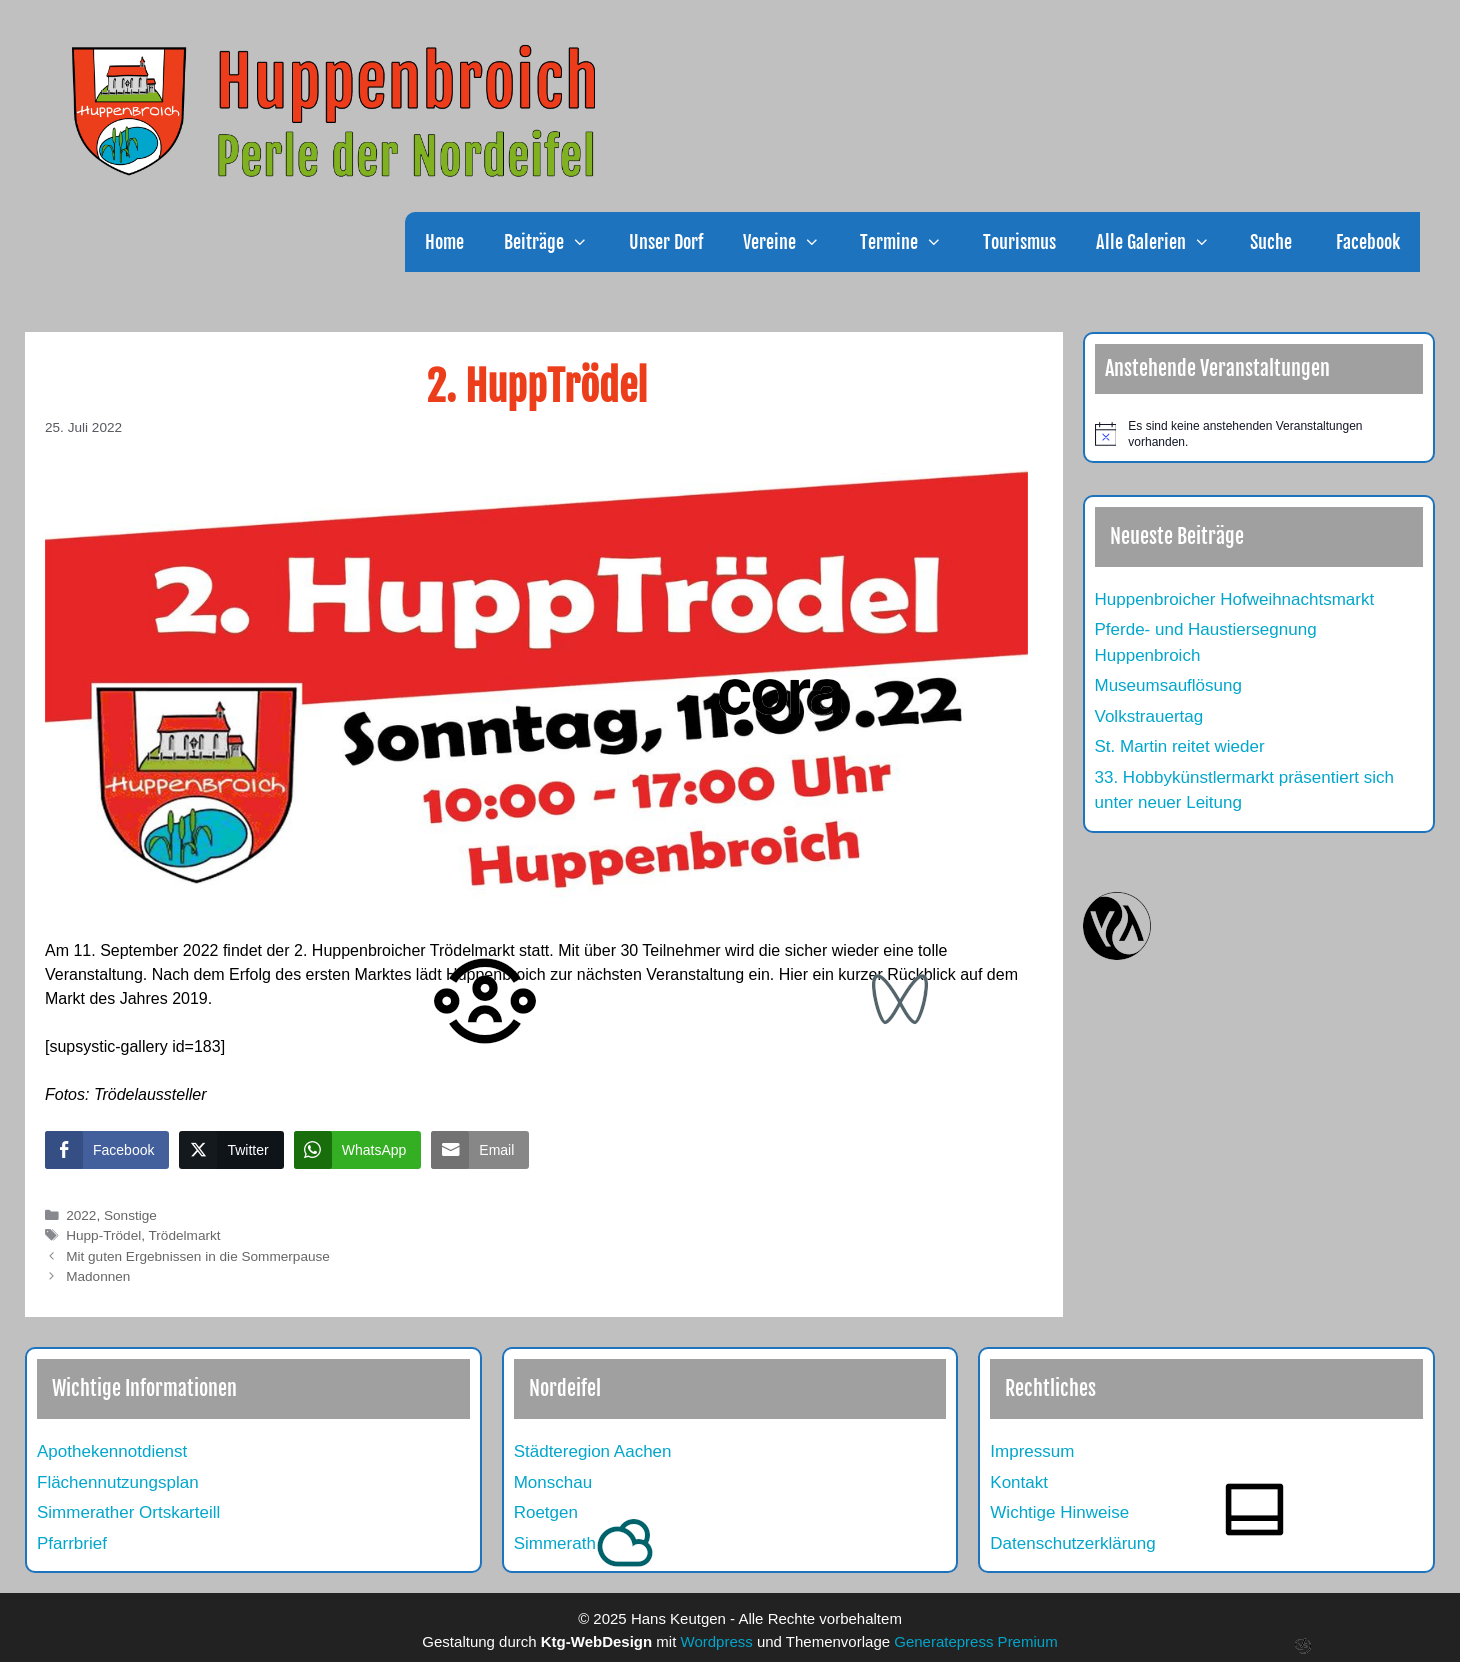  I want to click on codeceptjs testing framework logo, so click(1303, 1646).